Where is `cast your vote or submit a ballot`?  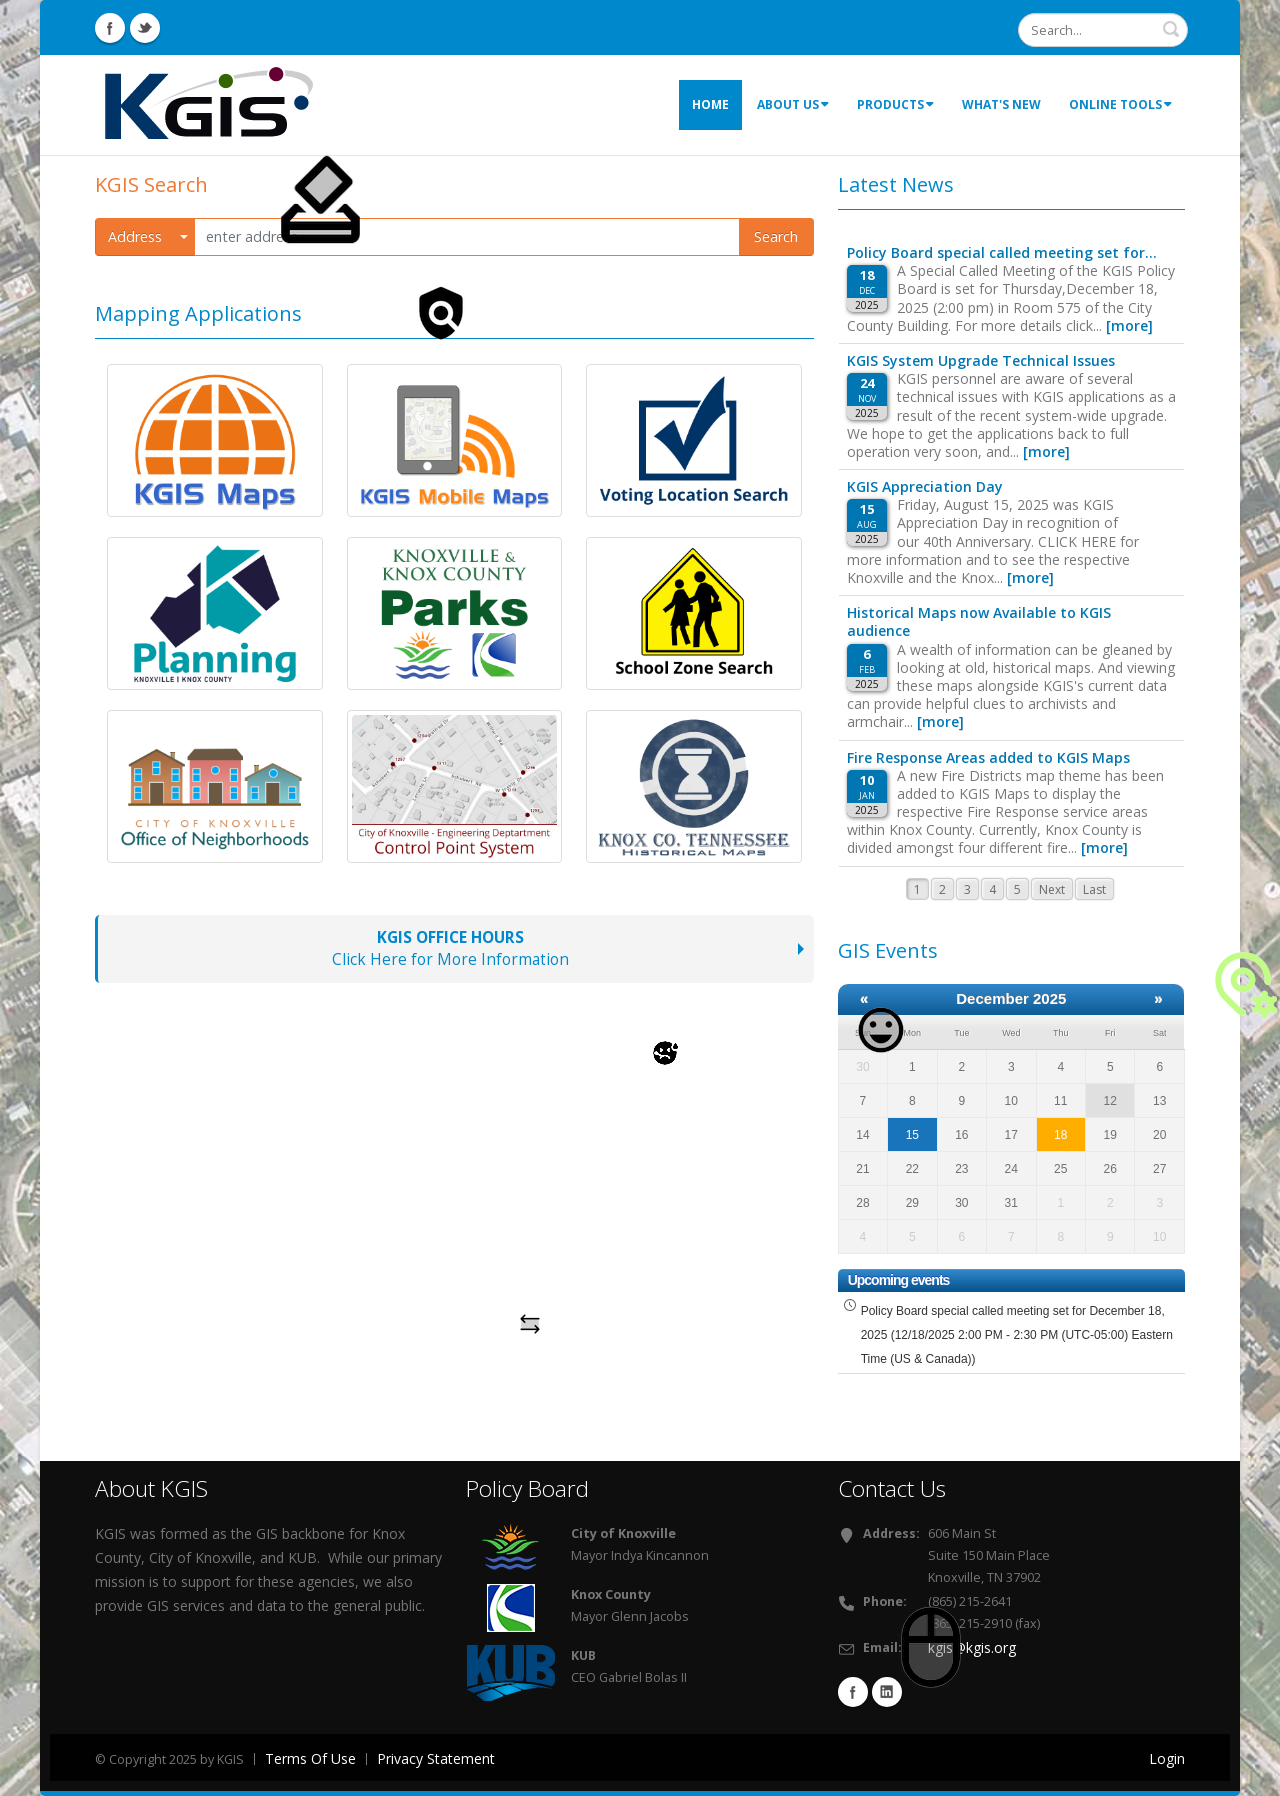
cast your vote or submit a ballot is located at coordinates (320, 199).